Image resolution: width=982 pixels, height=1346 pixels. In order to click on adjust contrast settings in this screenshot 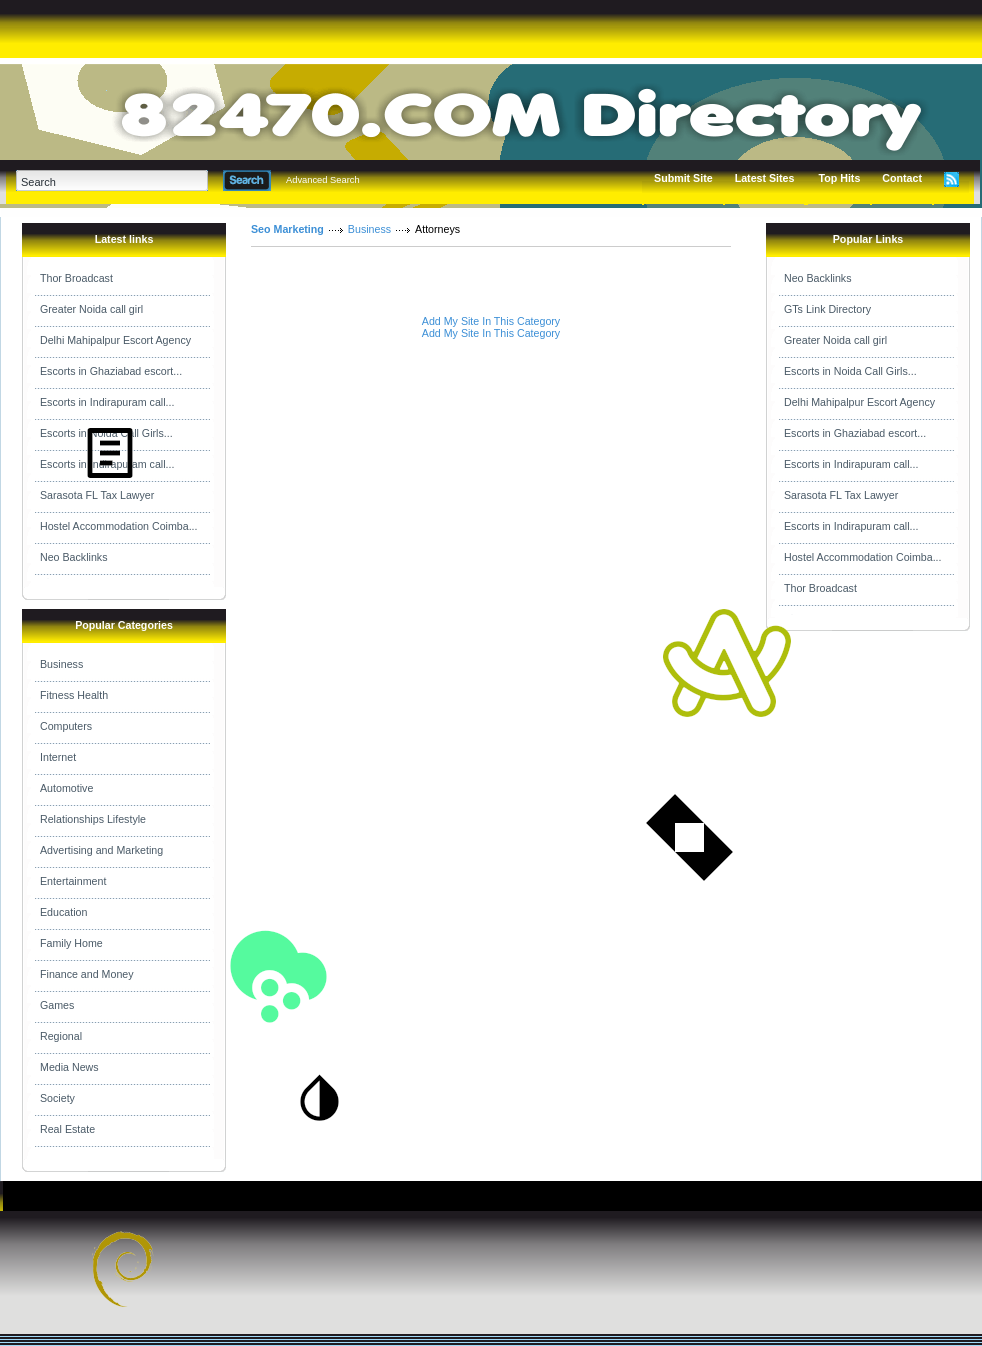, I will do `click(319, 1099)`.